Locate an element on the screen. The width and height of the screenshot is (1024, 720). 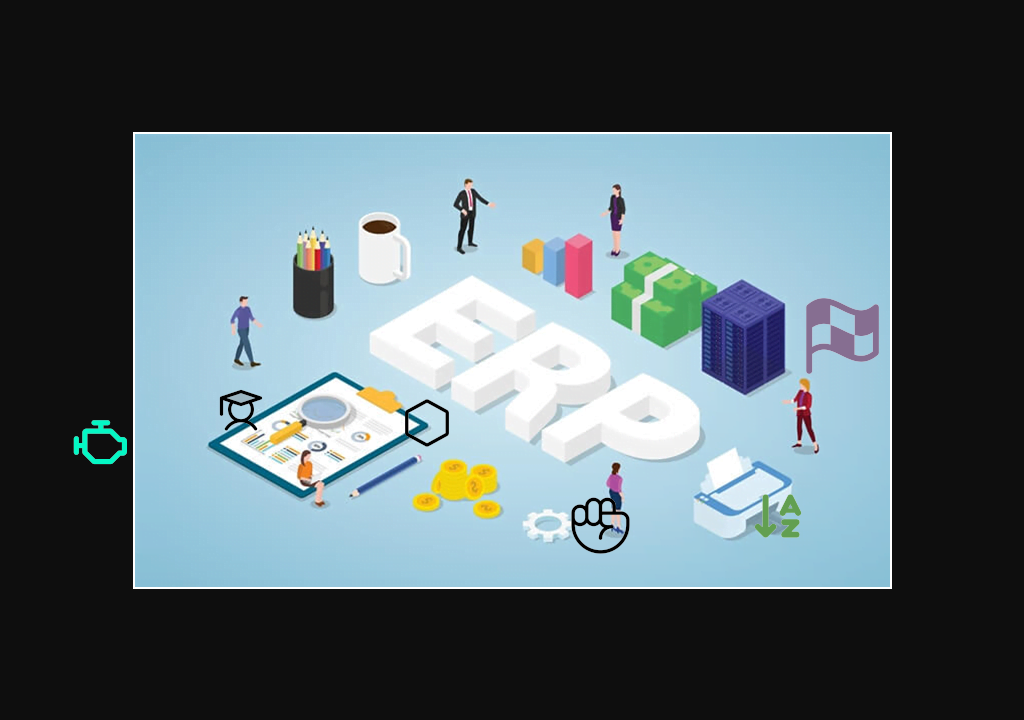
indicates completion or finish line is located at coordinates (839, 334).